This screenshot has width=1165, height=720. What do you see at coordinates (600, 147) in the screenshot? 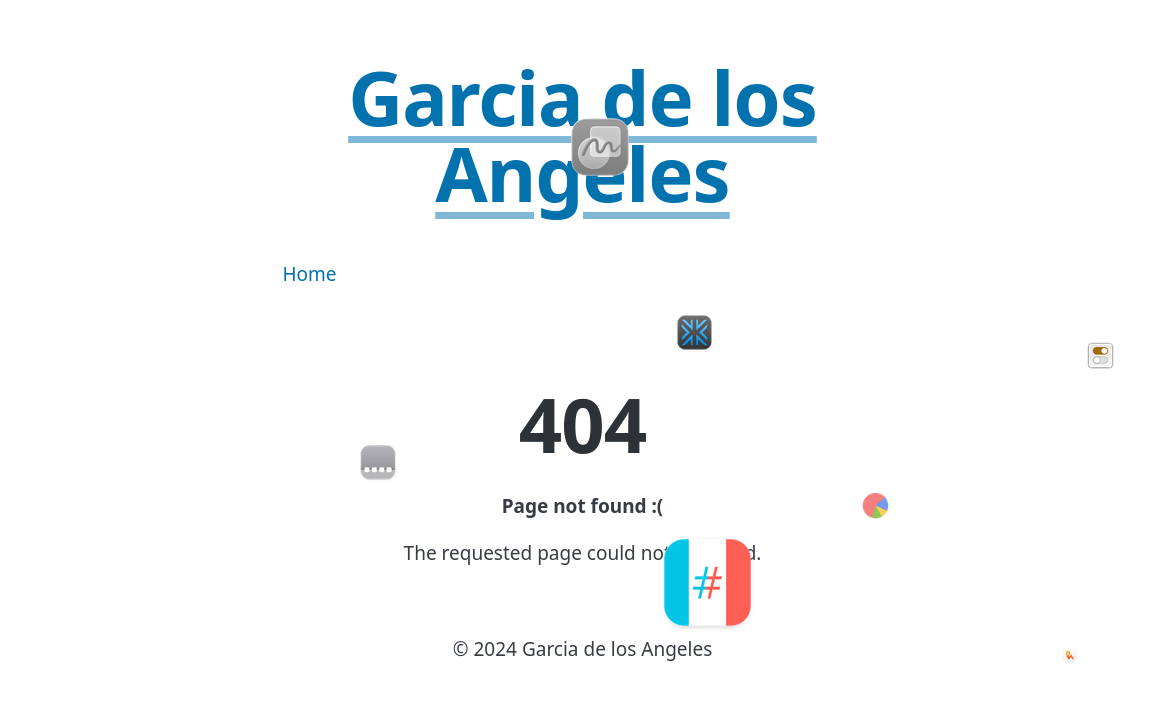
I see `open freeform app for brainstorming and sketching` at bounding box center [600, 147].